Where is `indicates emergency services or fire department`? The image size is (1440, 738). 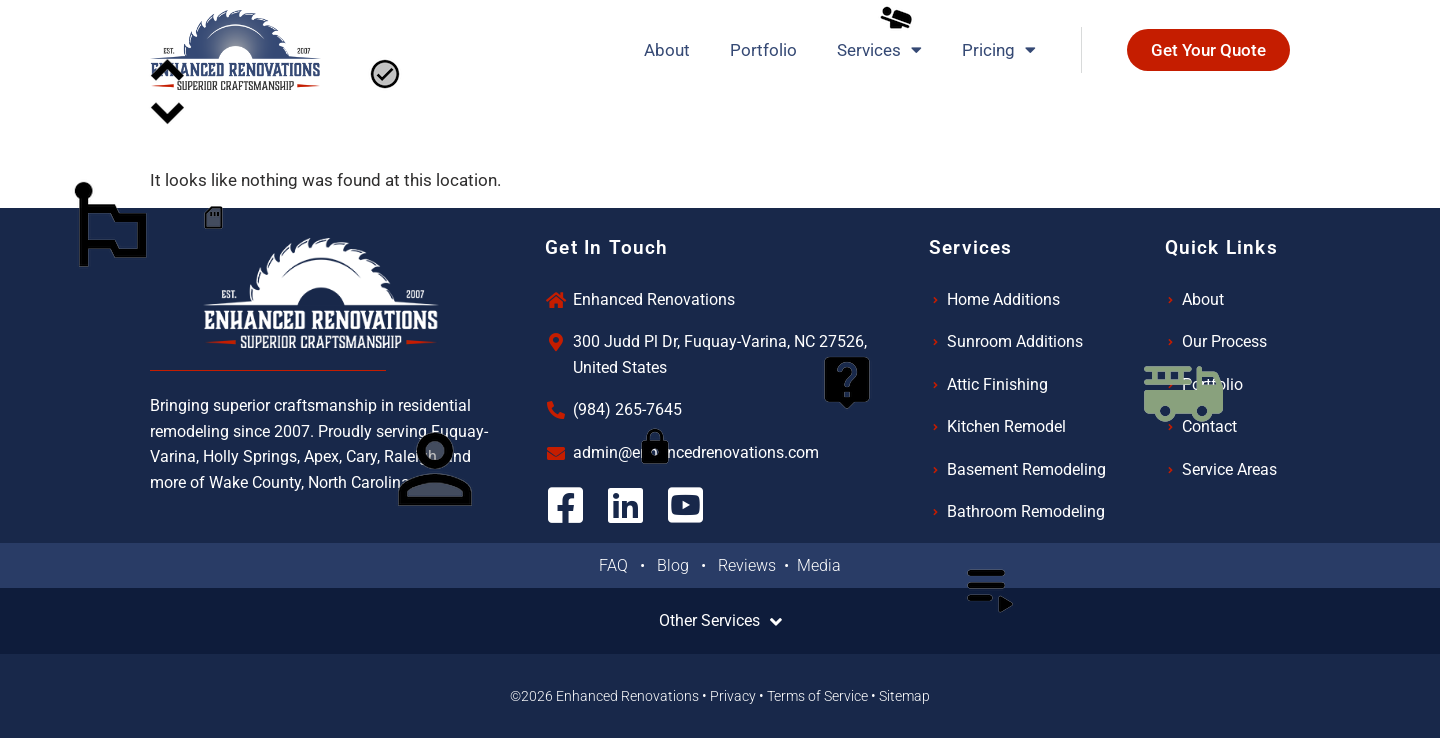
indicates emergency services or fire department is located at coordinates (1181, 390).